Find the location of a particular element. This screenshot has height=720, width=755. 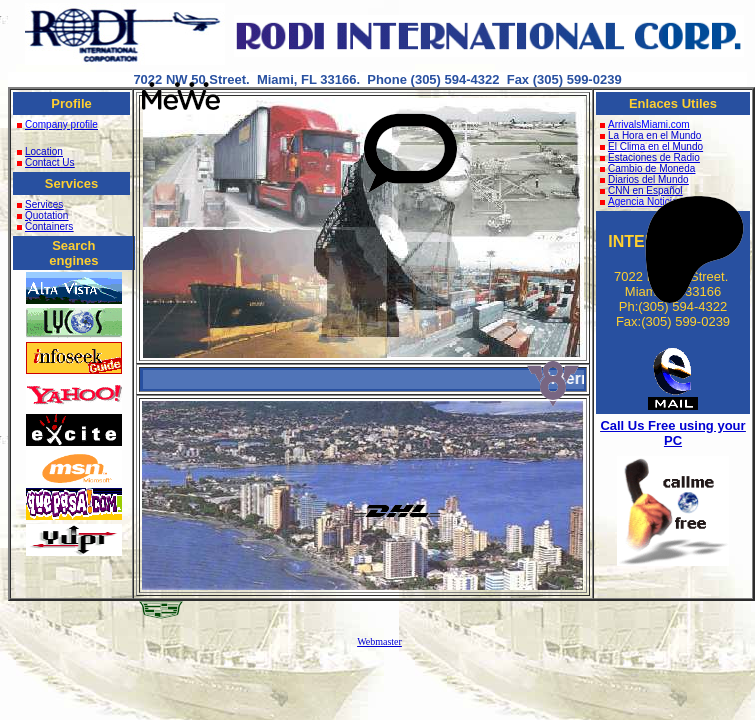

visit patreon page is located at coordinates (694, 249).